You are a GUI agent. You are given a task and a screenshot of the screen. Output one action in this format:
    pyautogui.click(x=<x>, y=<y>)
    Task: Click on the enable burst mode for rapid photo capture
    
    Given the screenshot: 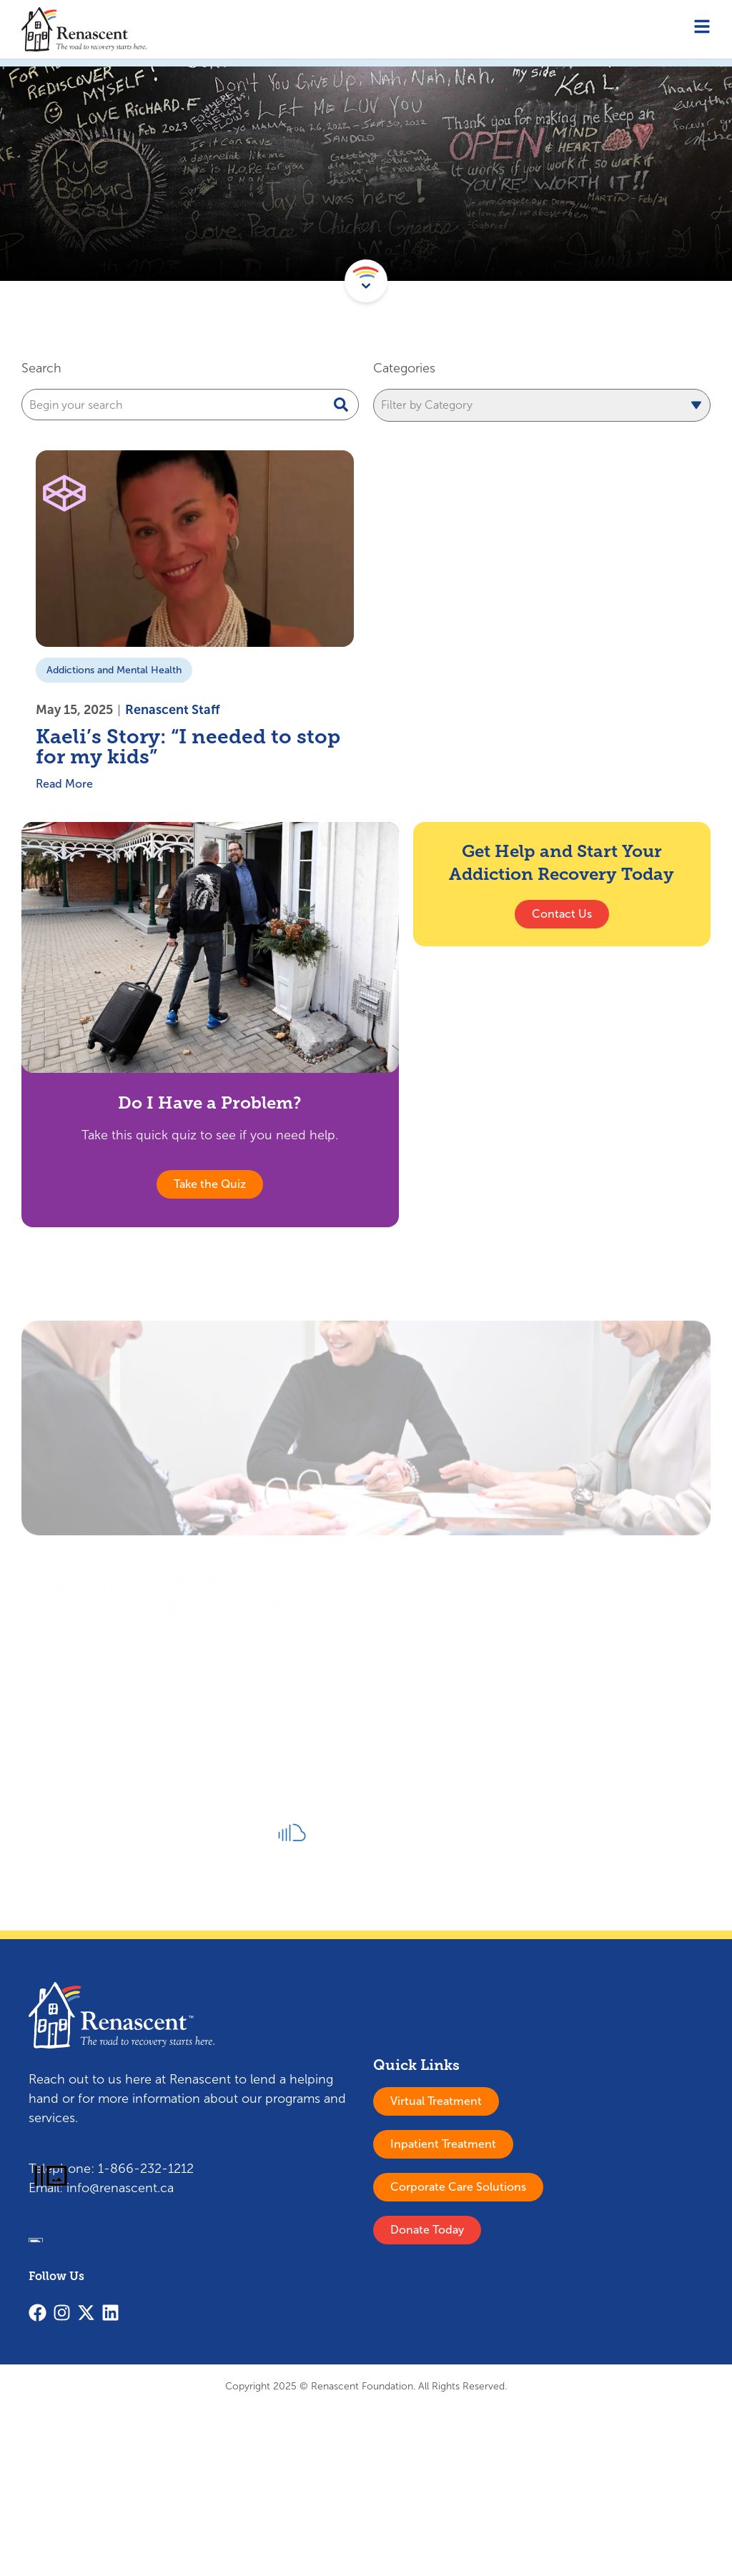 What is the action you would take?
    pyautogui.click(x=51, y=2176)
    